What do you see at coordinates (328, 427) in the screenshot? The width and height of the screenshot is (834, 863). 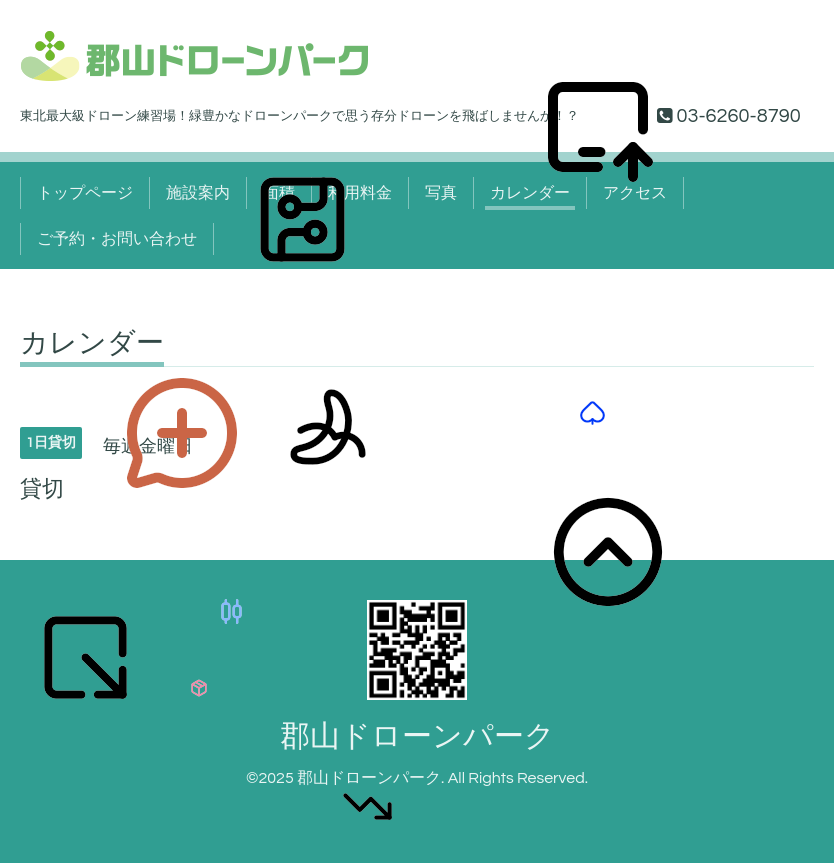 I see `food or fruit category indicator` at bounding box center [328, 427].